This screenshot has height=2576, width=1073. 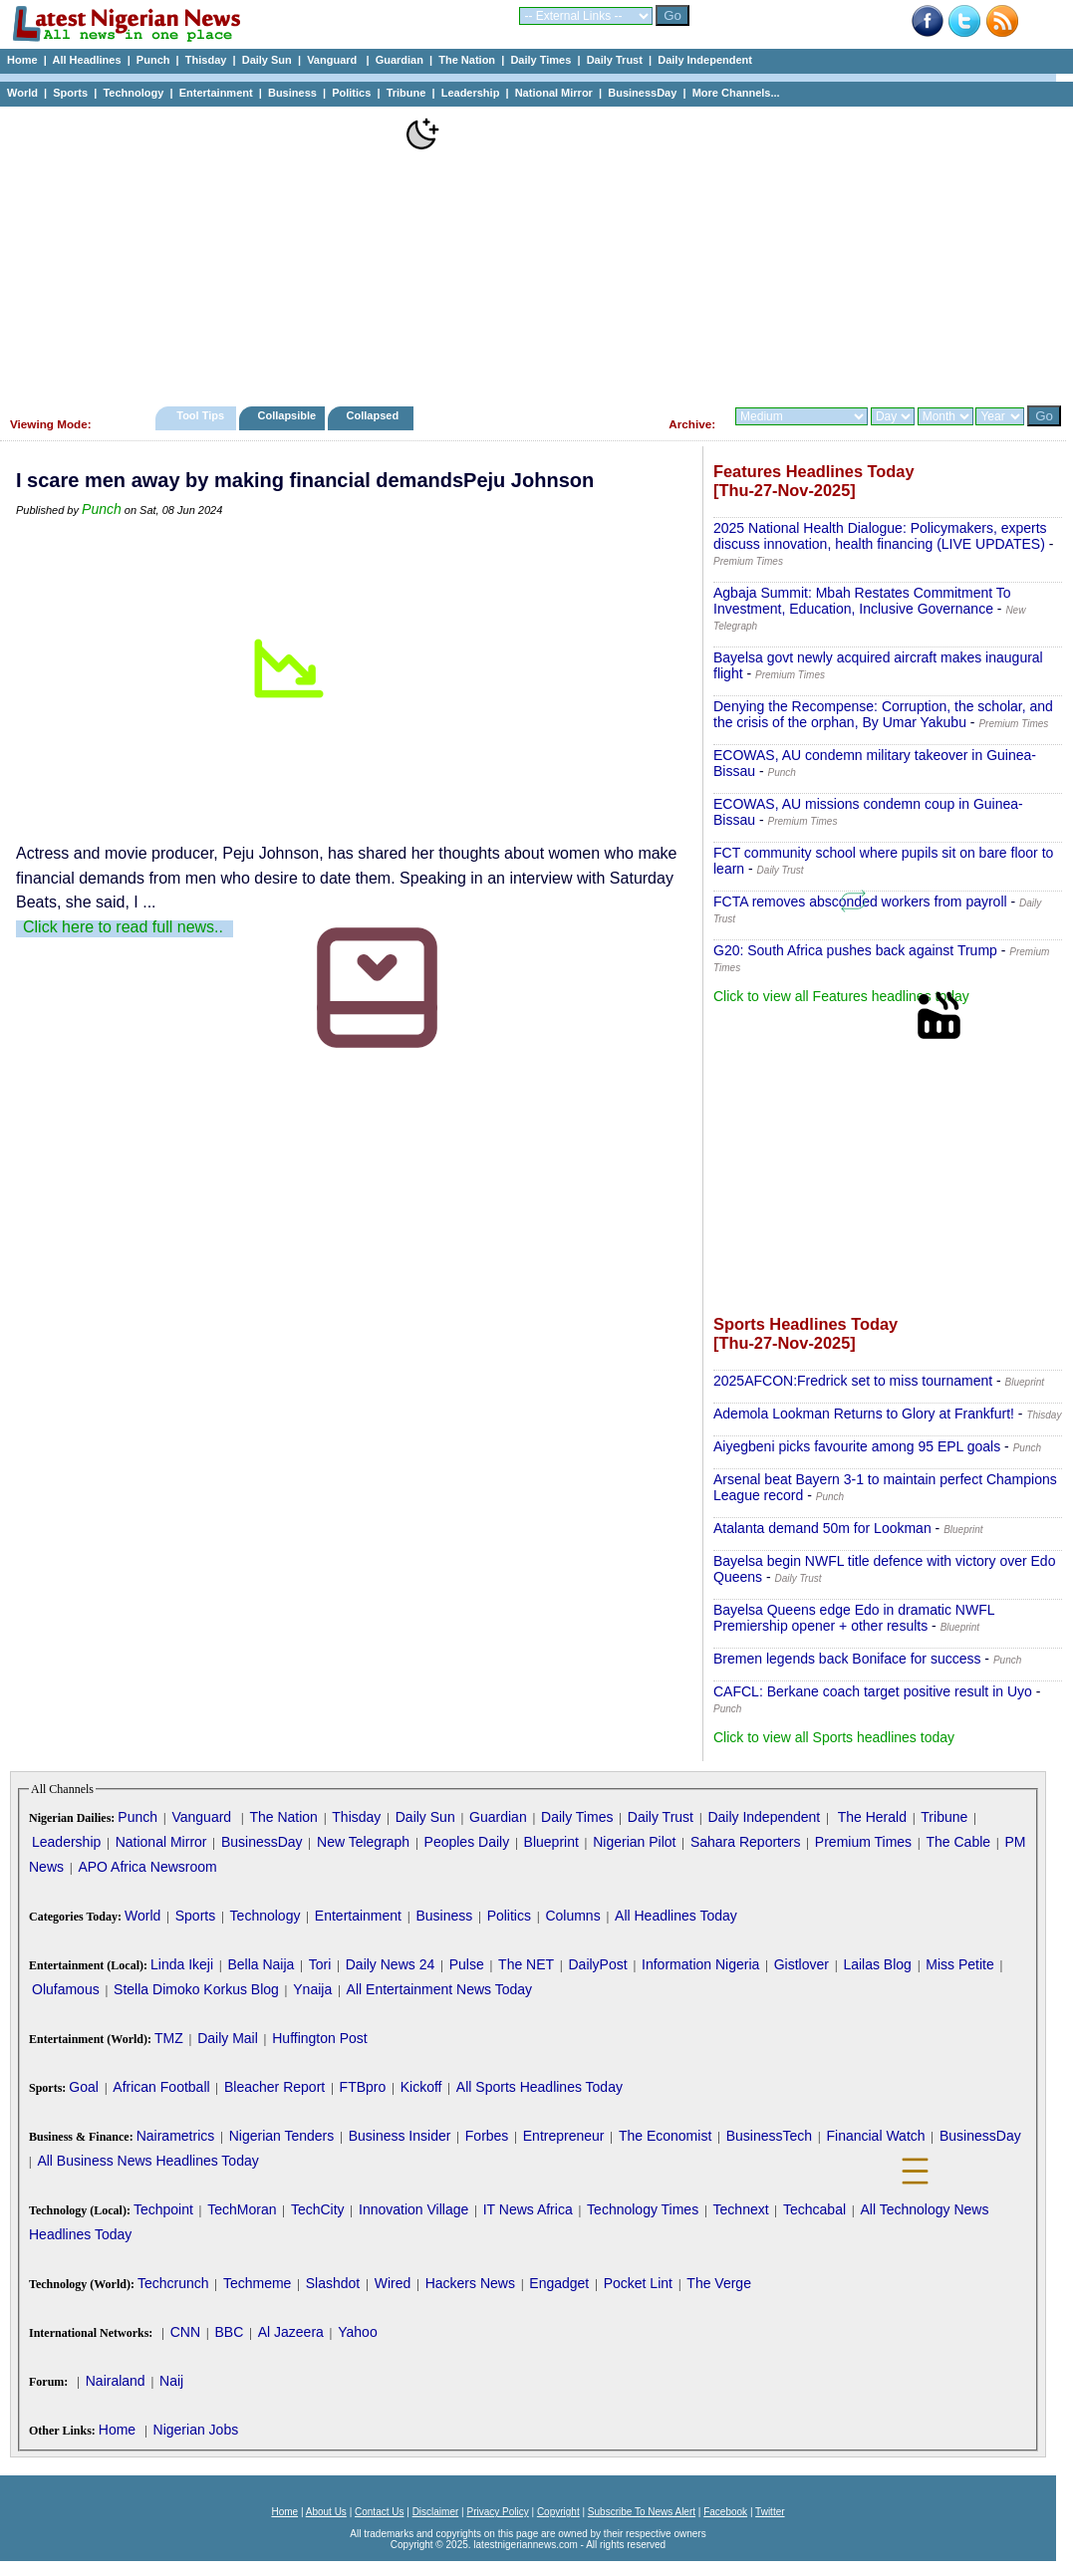 I want to click on toggle repeat mode for media playback, so click(x=853, y=901).